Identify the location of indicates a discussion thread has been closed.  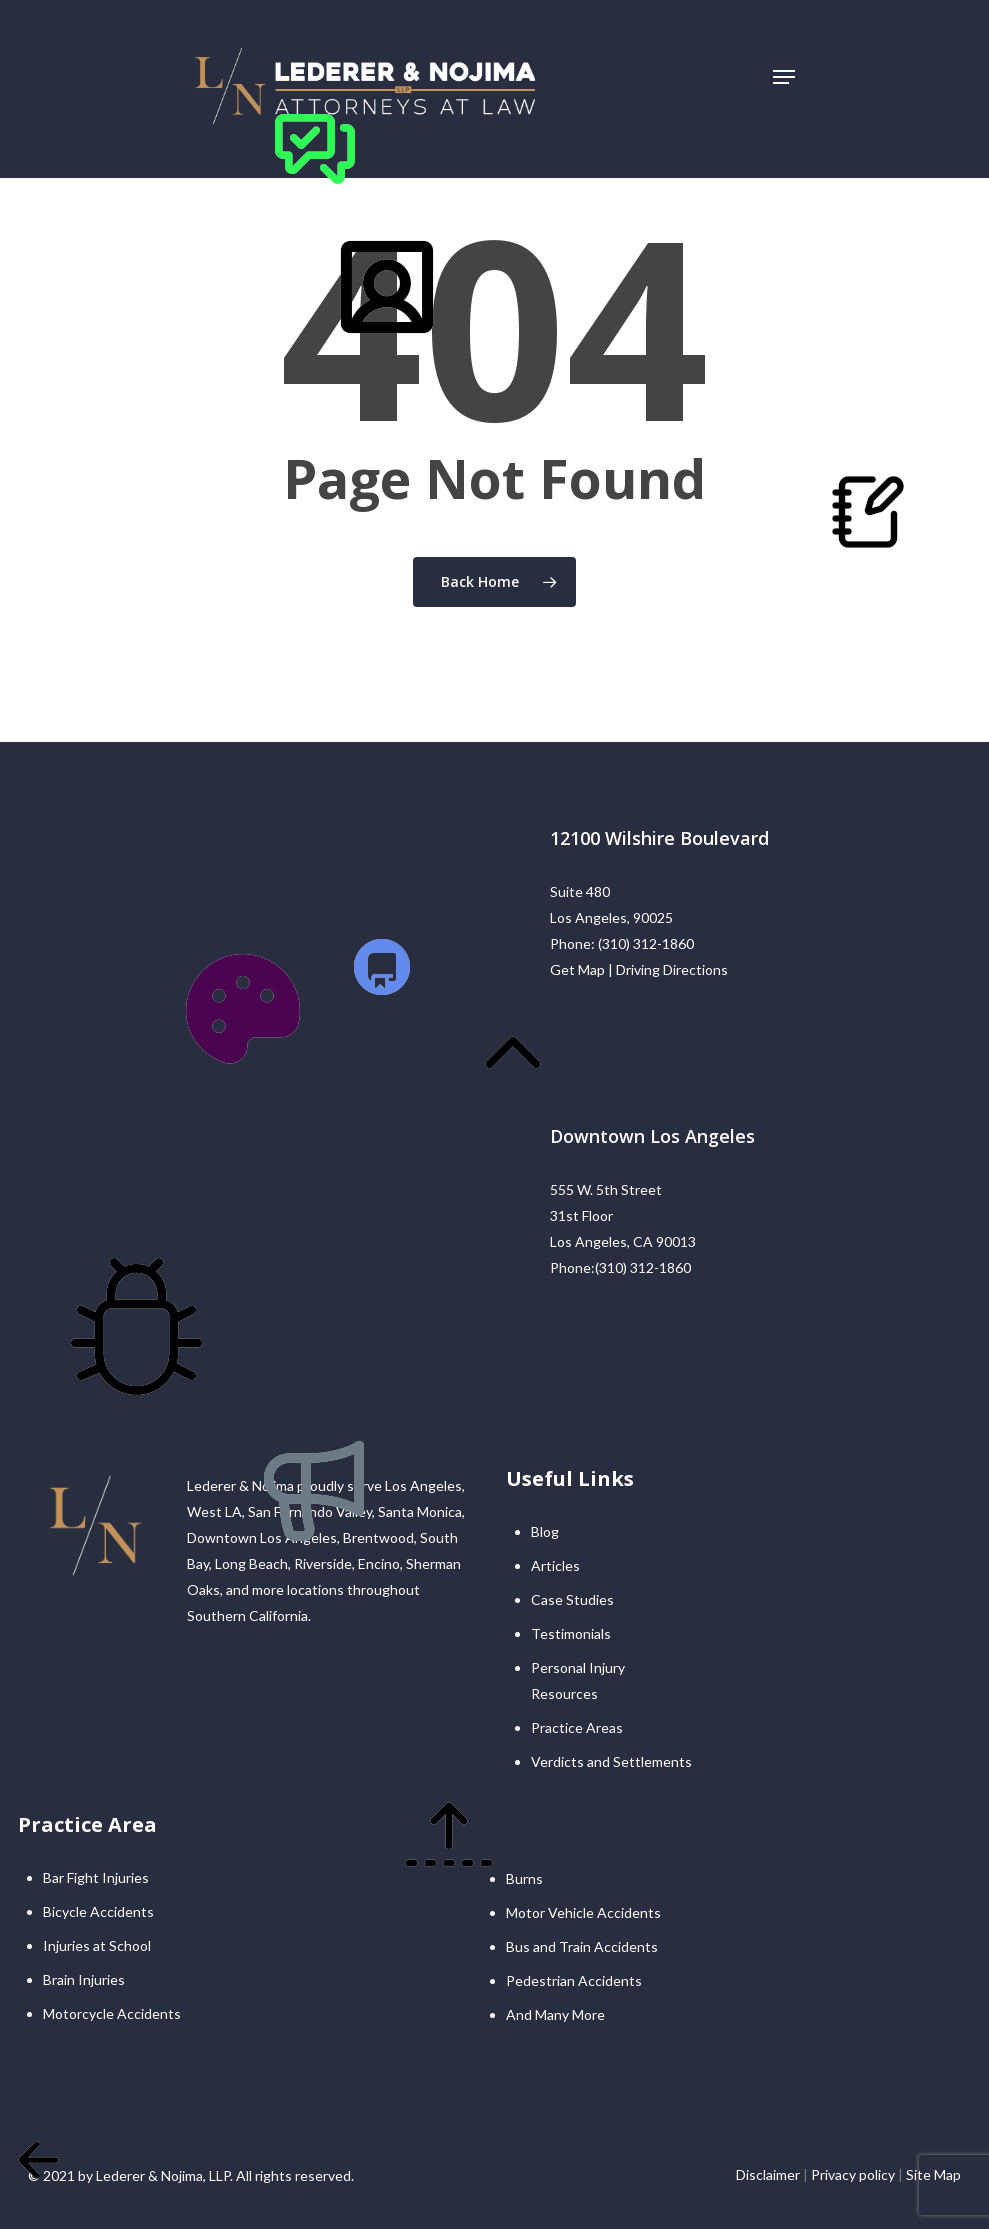
(315, 149).